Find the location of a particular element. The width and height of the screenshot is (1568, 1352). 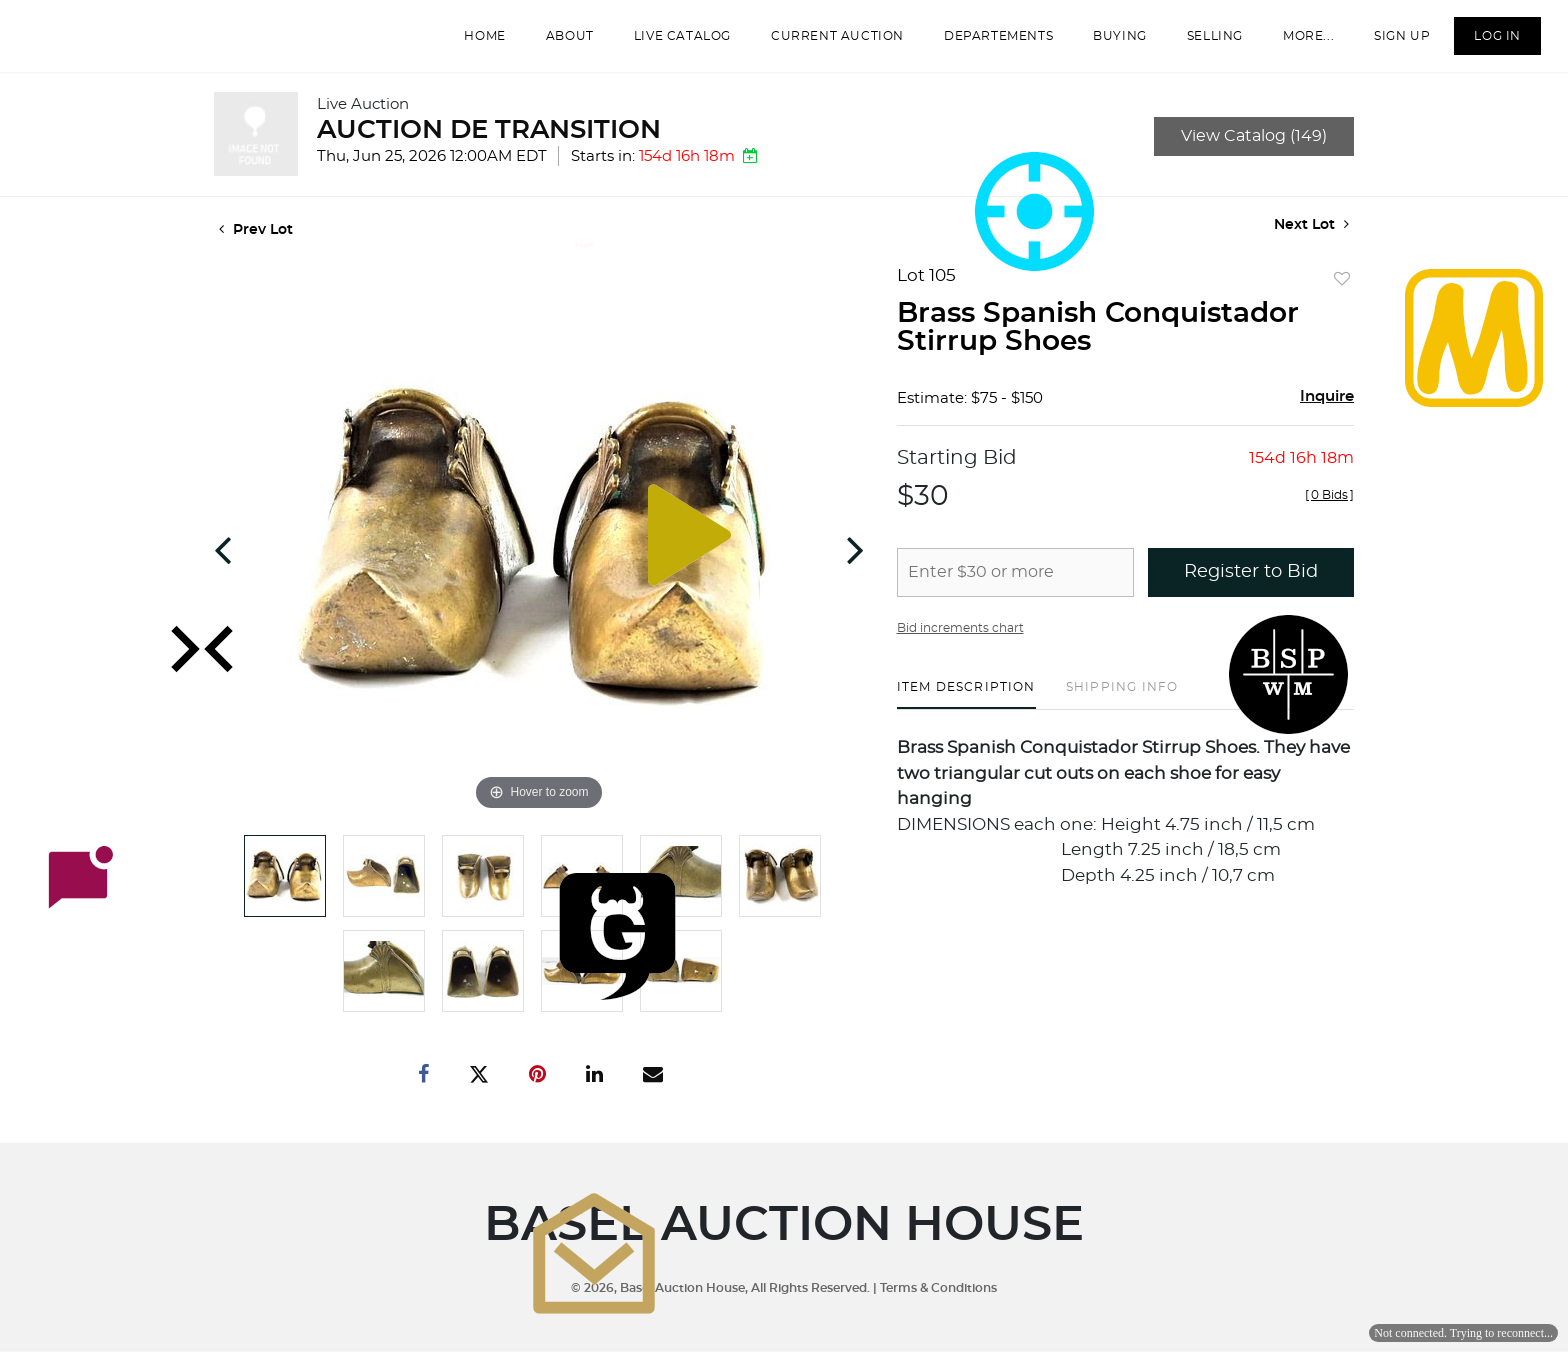

center or focus on current location is located at coordinates (1034, 211).